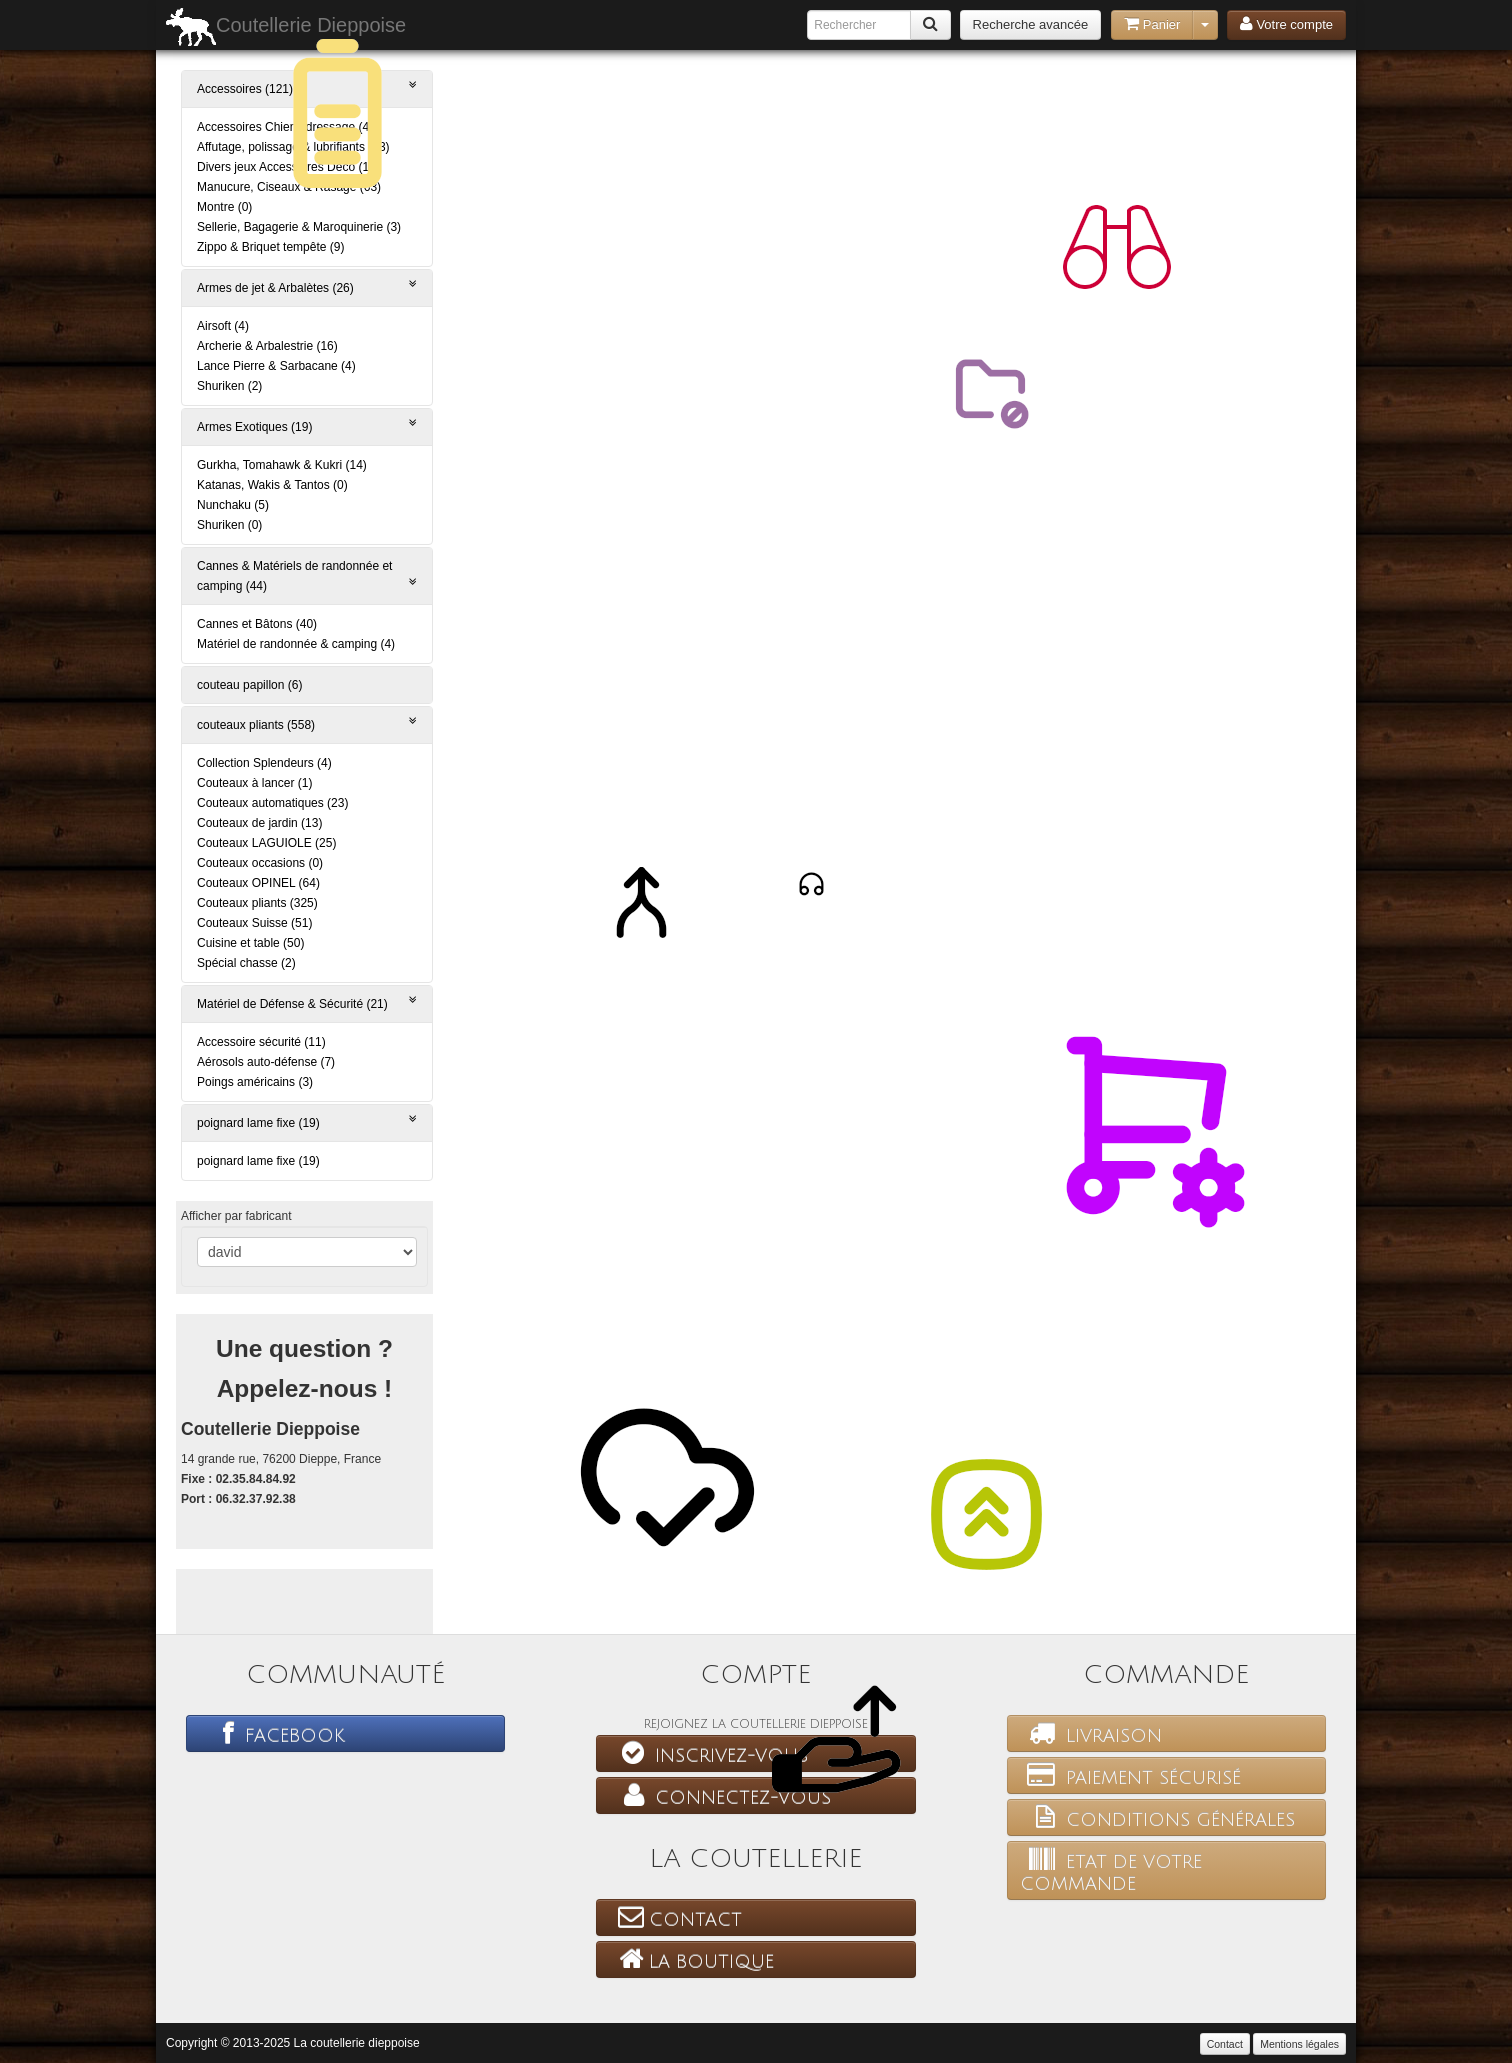 This screenshot has width=1512, height=2063. Describe the element at coordinates (641, 902) in the screenshot. I see `merge branches or paths together` at that location.